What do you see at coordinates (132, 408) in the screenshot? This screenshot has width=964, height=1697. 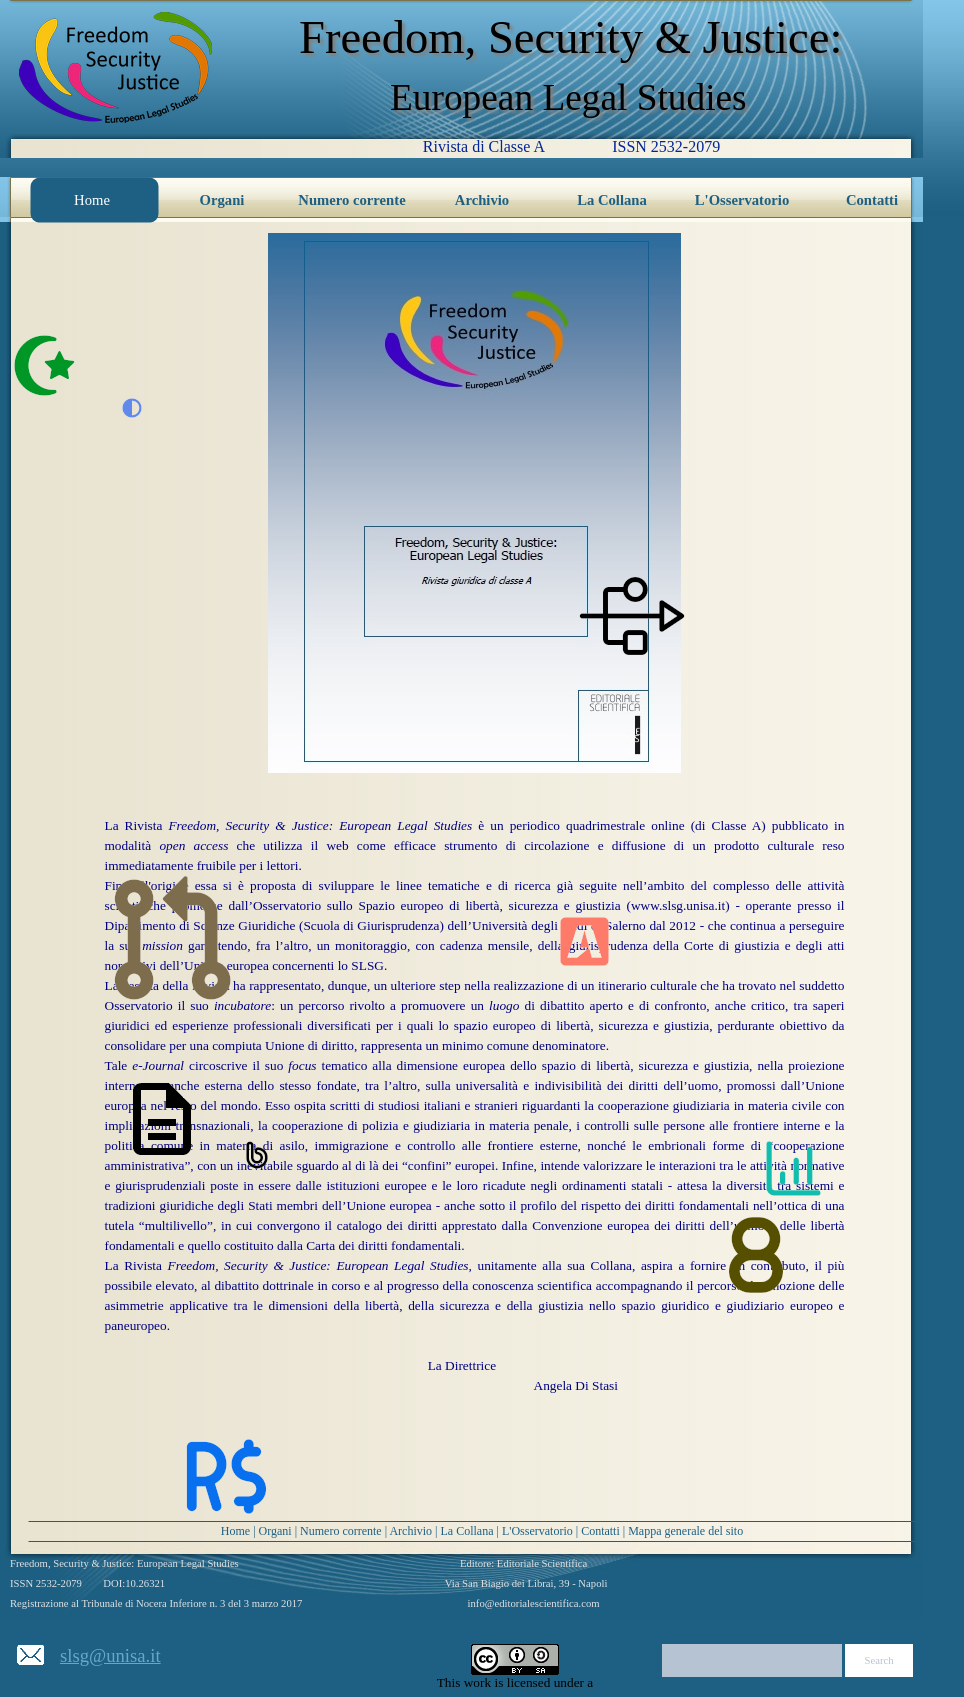 I see `toggle between light and dark mode` at bounding box center [132, 408].